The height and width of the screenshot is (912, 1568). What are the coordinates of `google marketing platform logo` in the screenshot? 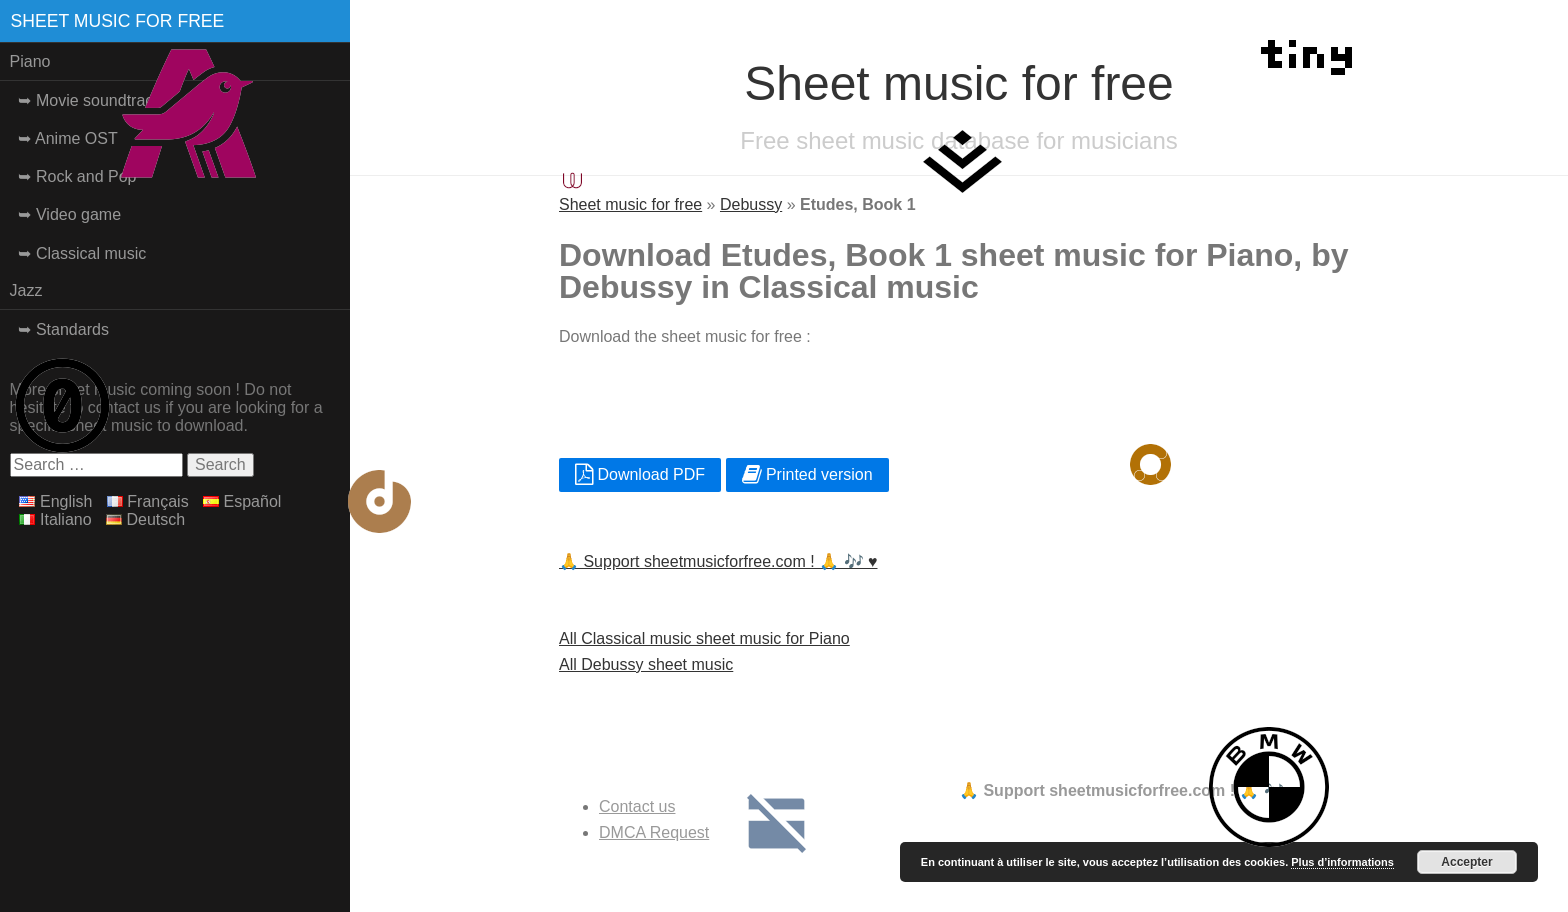 It's located at (1150, 464).